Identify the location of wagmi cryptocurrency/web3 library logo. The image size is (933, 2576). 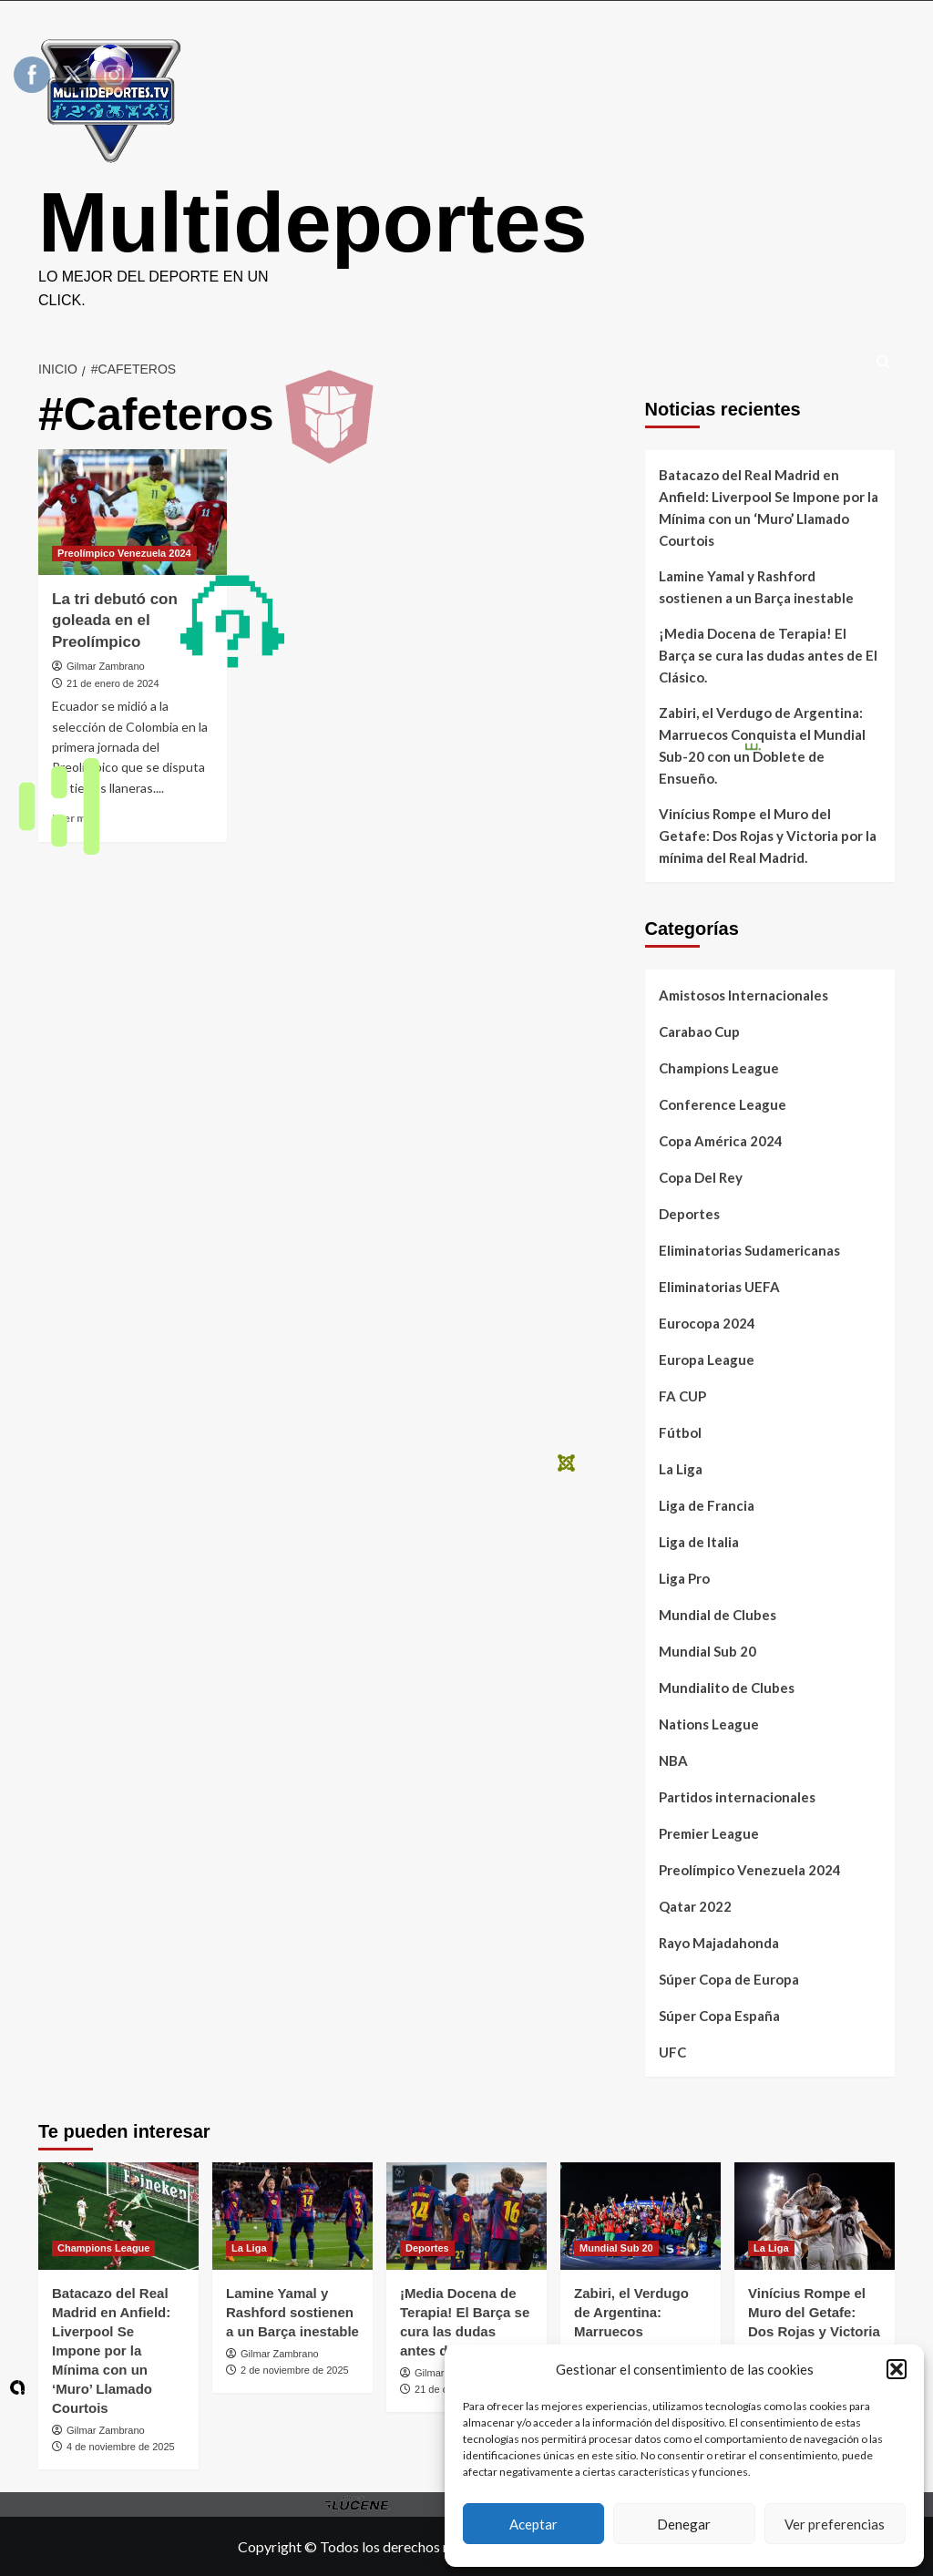
(753, 746).